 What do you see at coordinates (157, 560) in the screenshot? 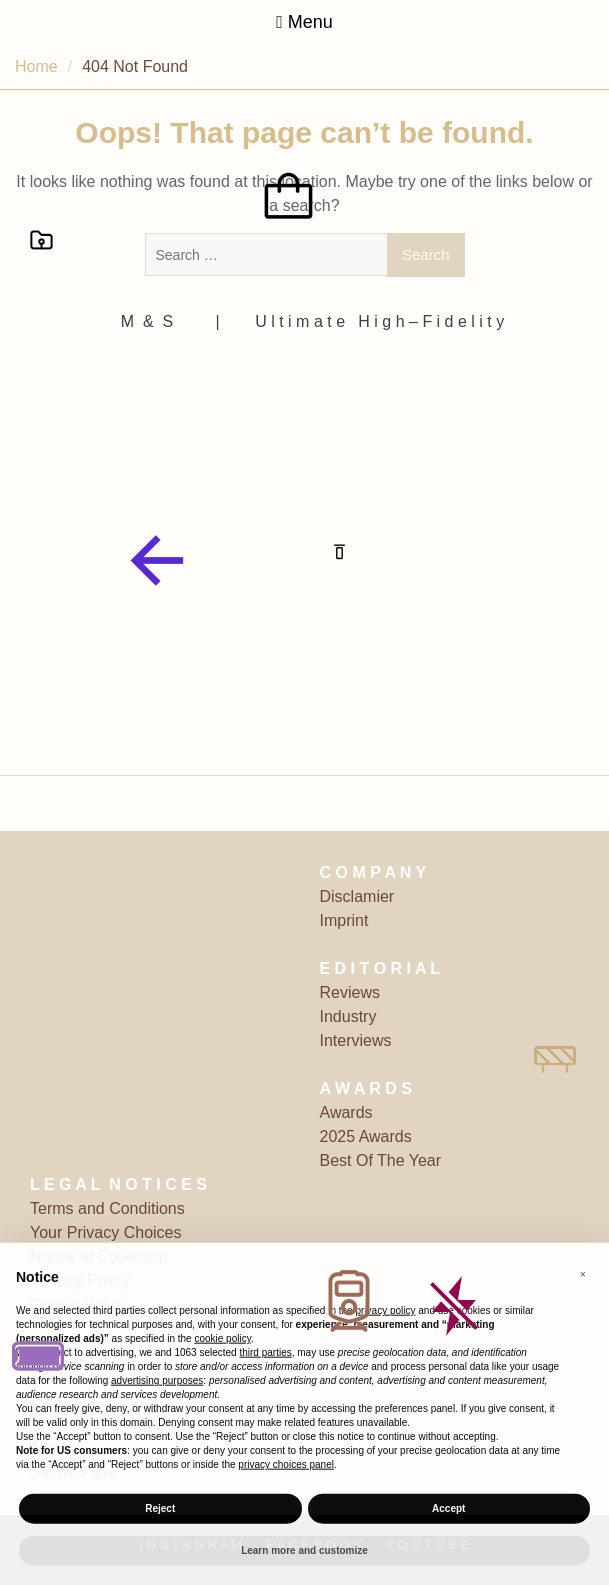
I see `go back to the previous screen` at bounding box center [157, 560].